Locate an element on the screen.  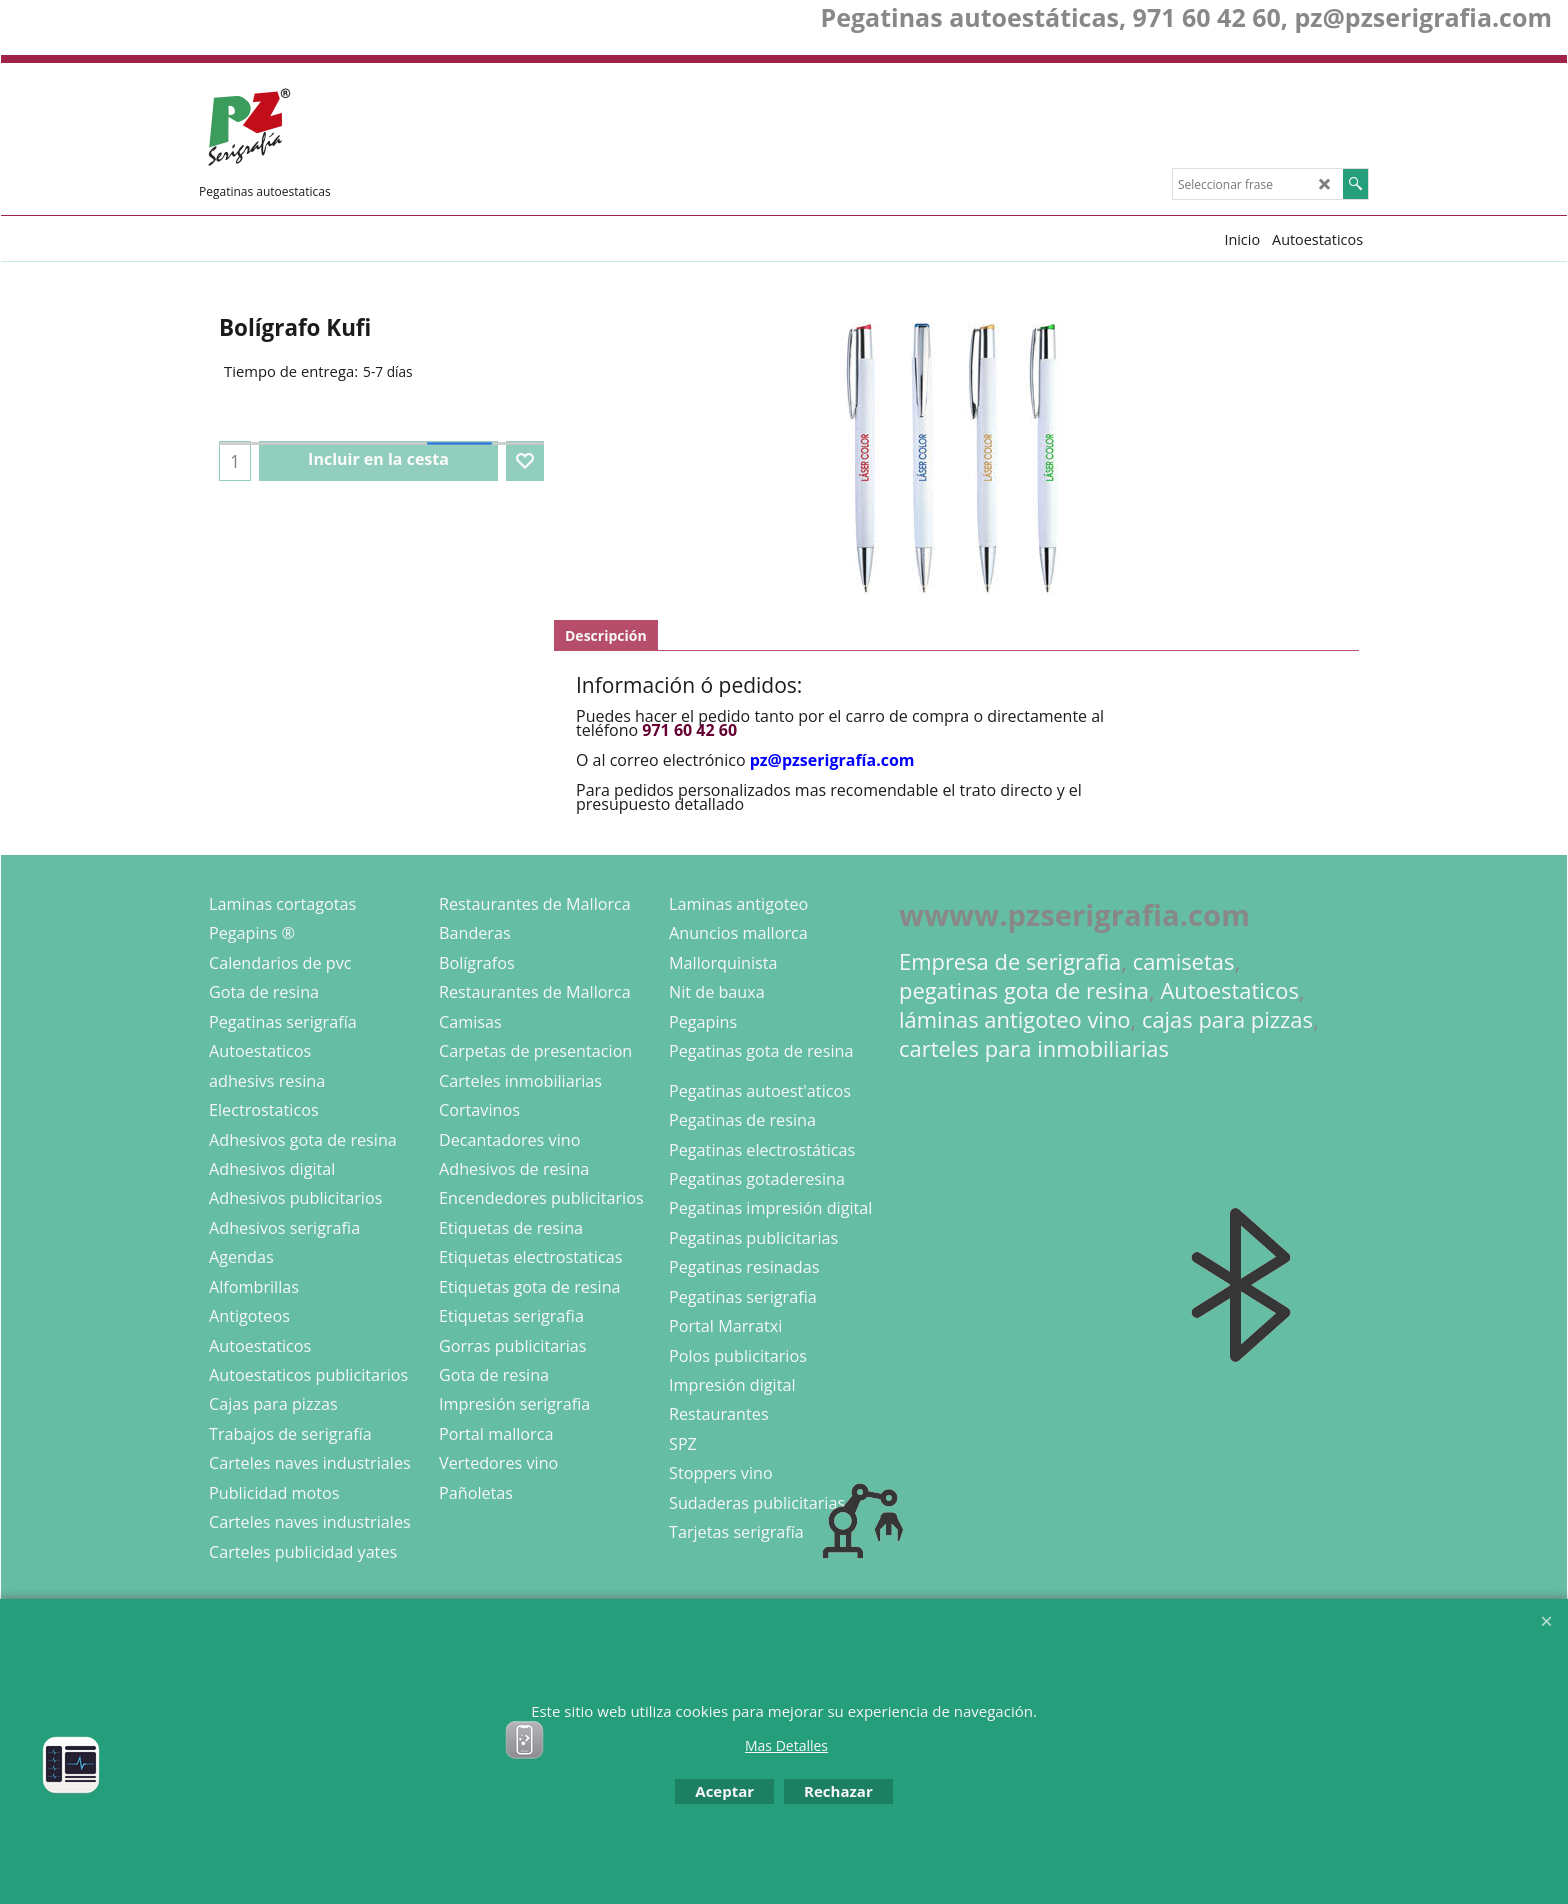
open GNOME Builder IDE is located at coordinates (863, 1518).